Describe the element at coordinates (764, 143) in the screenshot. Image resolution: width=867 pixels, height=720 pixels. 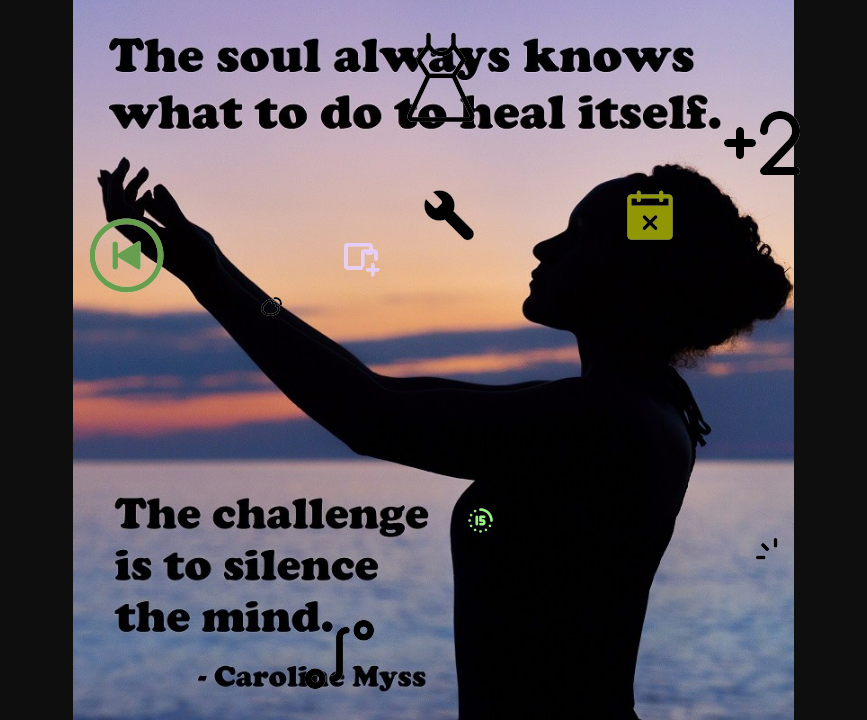
I see `increase exposure by 2 stops` at that location.